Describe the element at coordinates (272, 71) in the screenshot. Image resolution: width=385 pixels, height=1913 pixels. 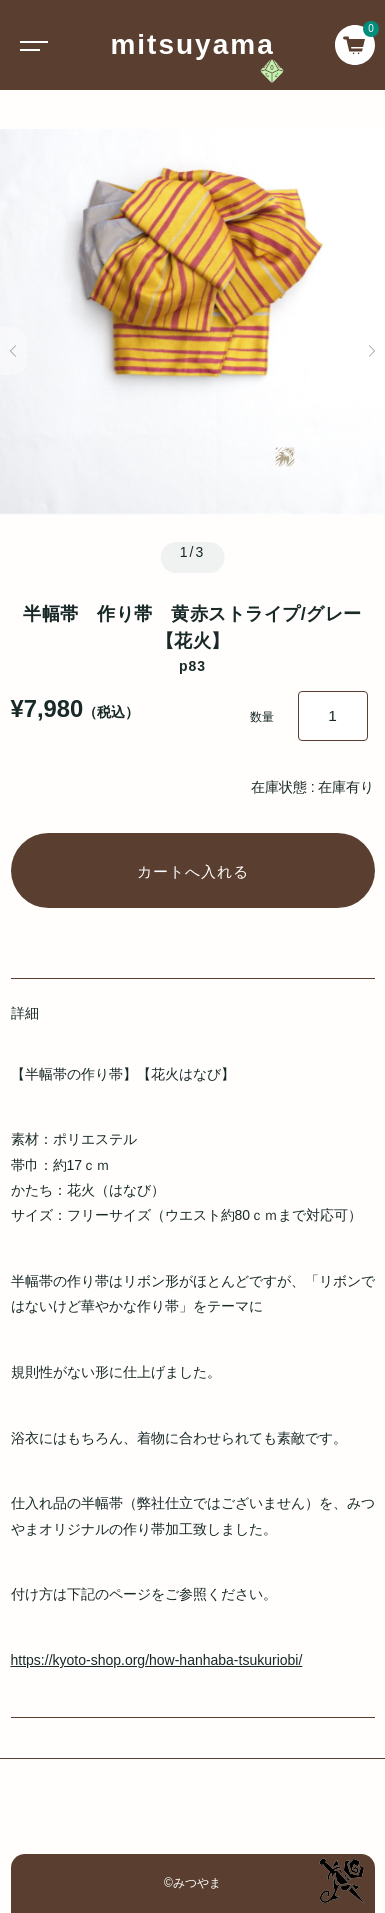
I see `select a 10-sided die for rolling` at that location.